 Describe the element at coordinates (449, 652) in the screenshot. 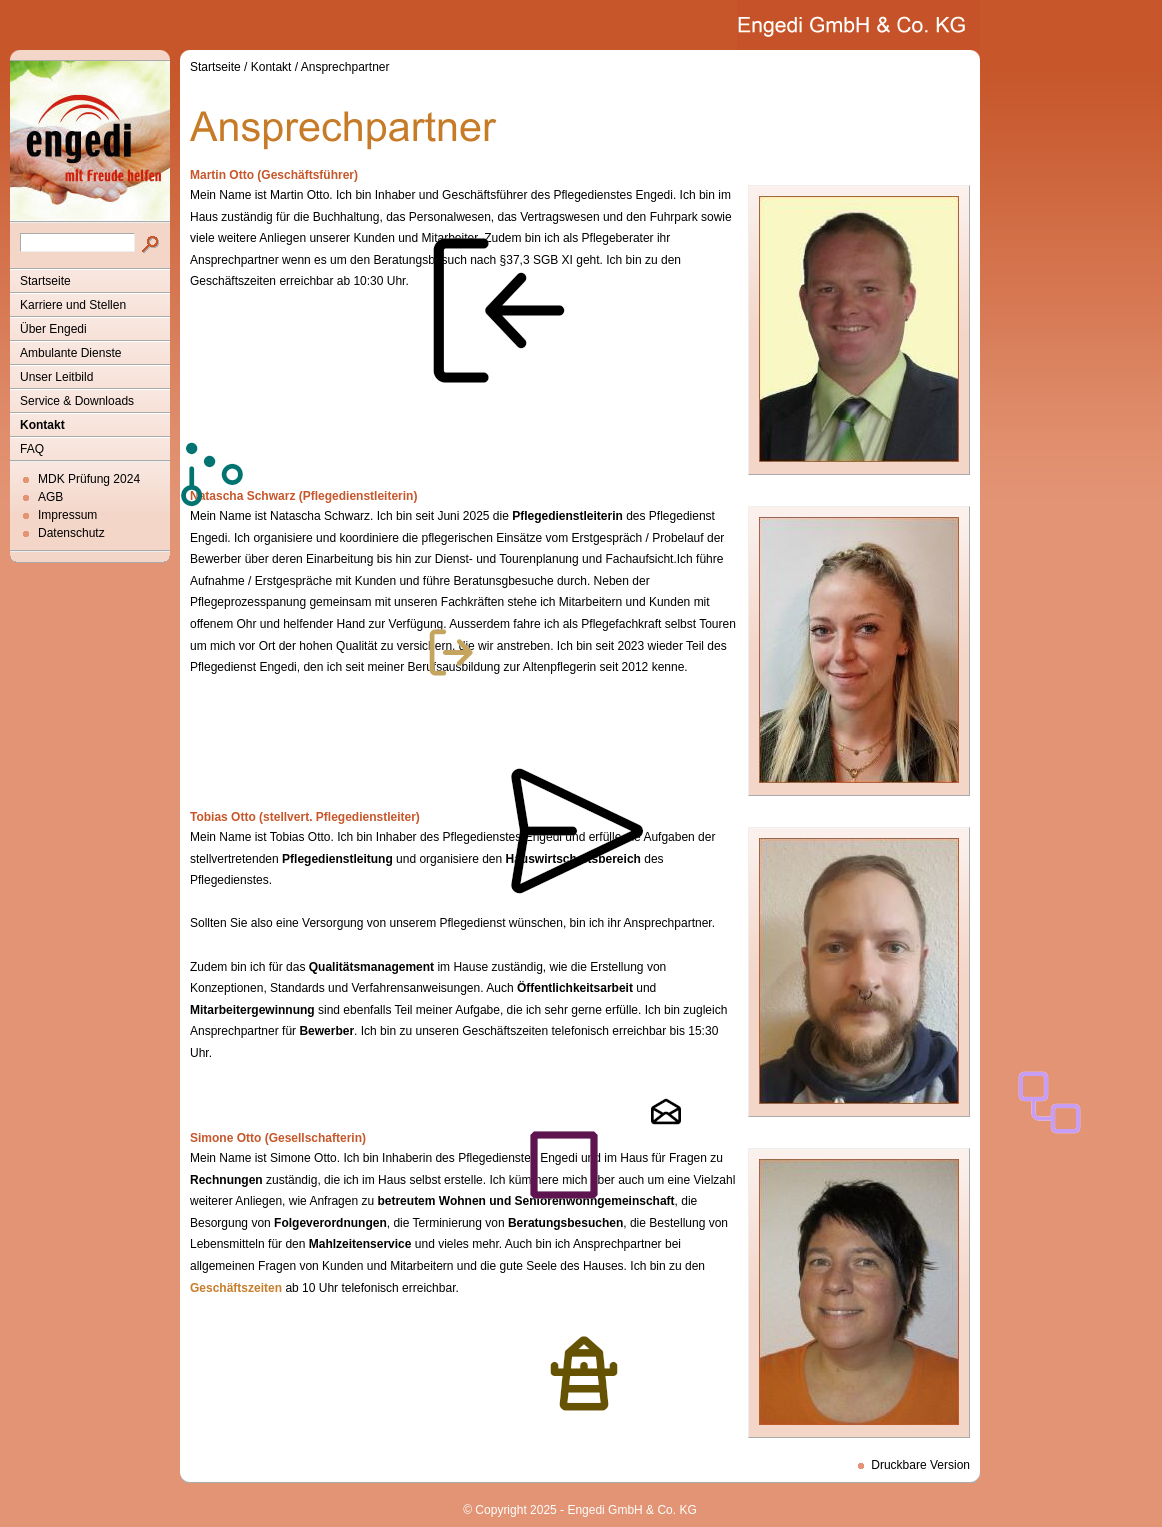

I see `sign out of your account` at that location.